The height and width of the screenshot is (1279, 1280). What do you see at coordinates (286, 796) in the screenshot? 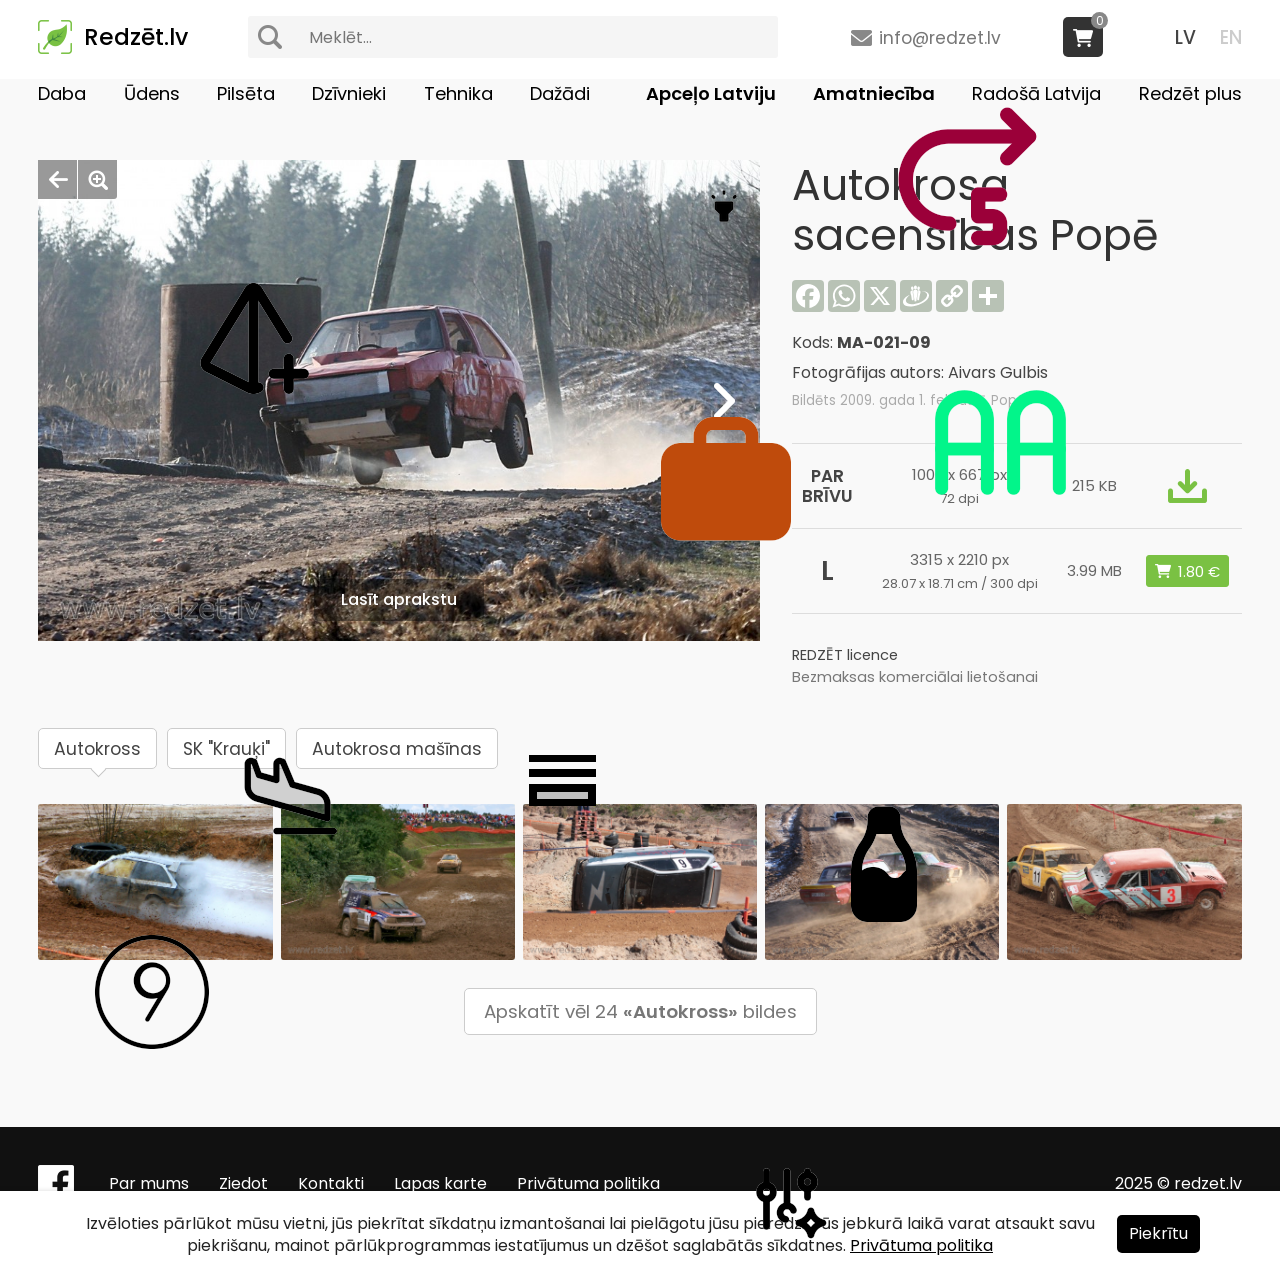
I see `indicates flight arrival status` at bounding box center [286, 796].